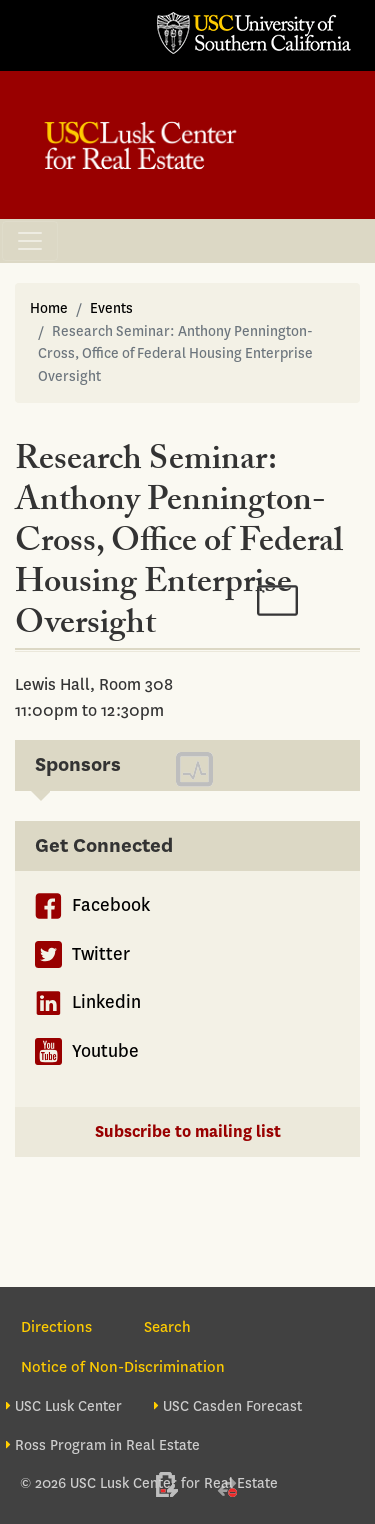 The width and height of the screenshot is (375, 1524). What do you see at coordinates (227, 1487) in the screenshot?
I see `network connection error` at bounding box center [227, 1487].